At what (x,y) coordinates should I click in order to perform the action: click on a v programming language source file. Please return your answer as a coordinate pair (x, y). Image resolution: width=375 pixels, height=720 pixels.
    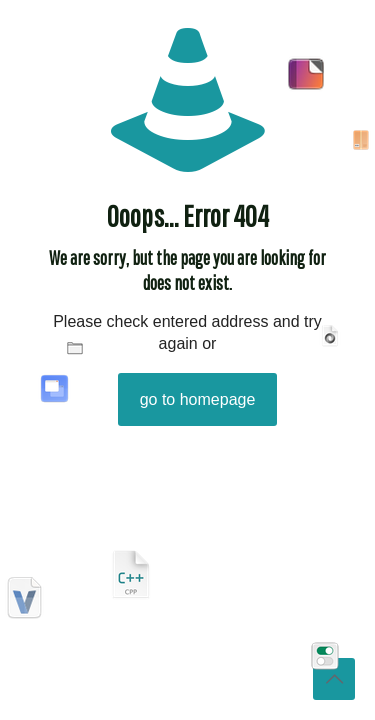
    Looking at the image, I should click on (24, 597).